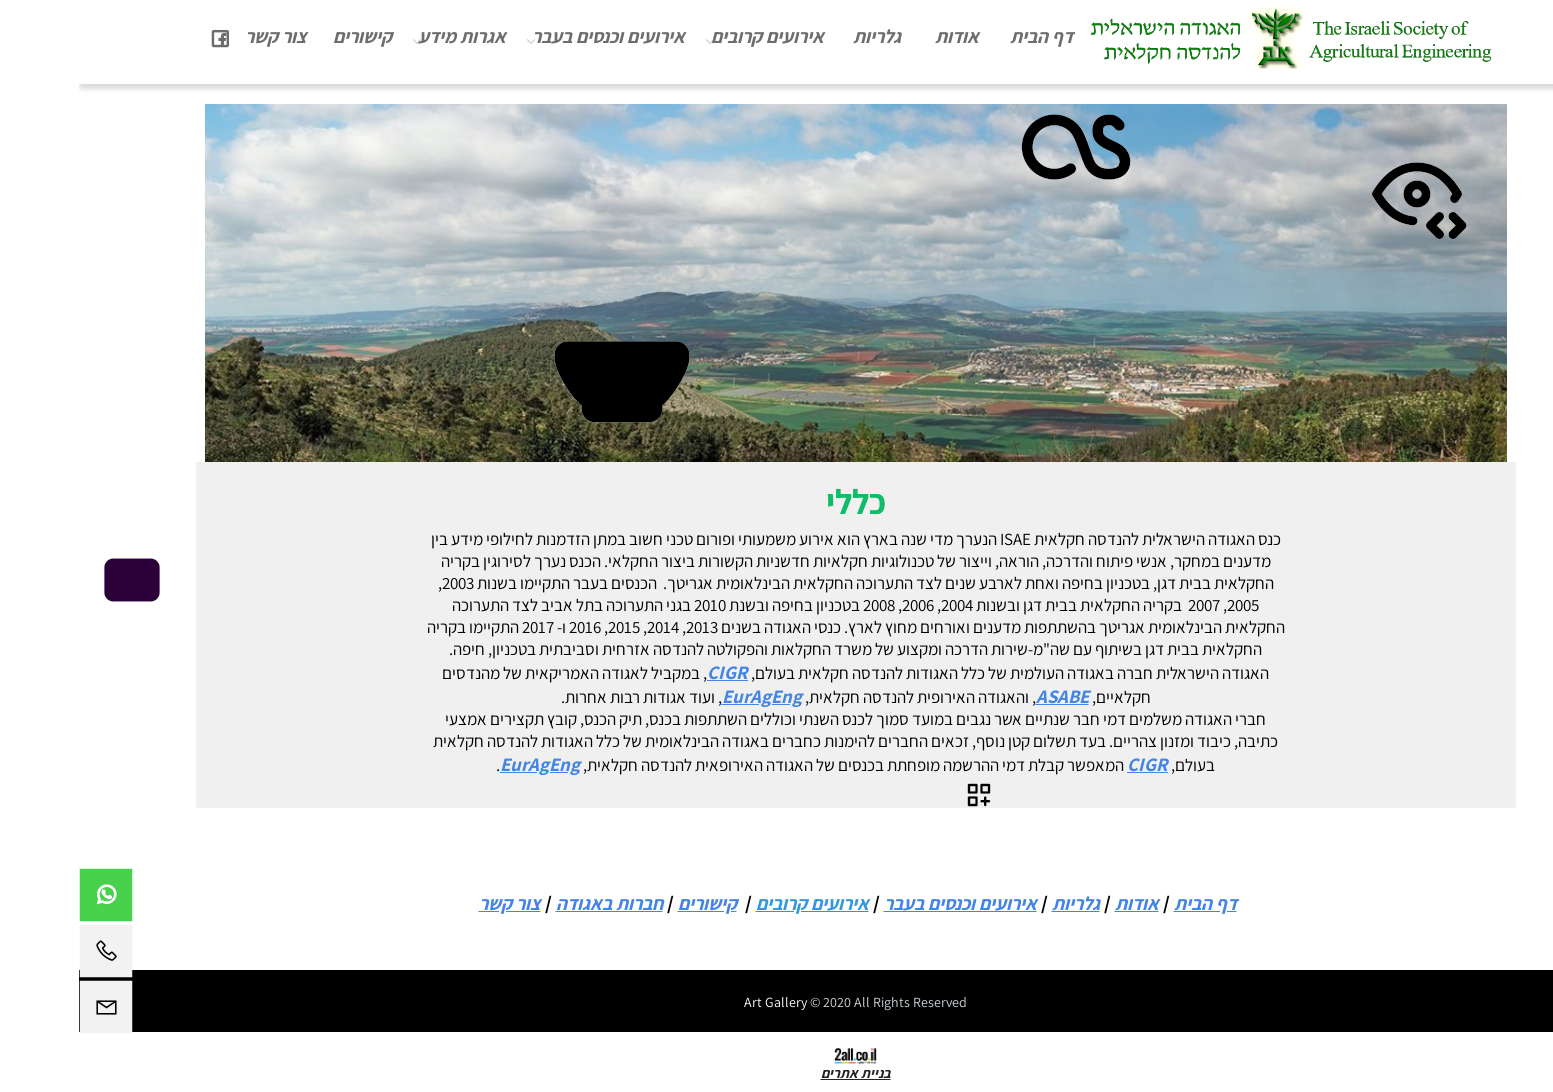  Describe the element at coordinates (1417, 194) in the screenshot. I see `view source code or inspect element` at that location.